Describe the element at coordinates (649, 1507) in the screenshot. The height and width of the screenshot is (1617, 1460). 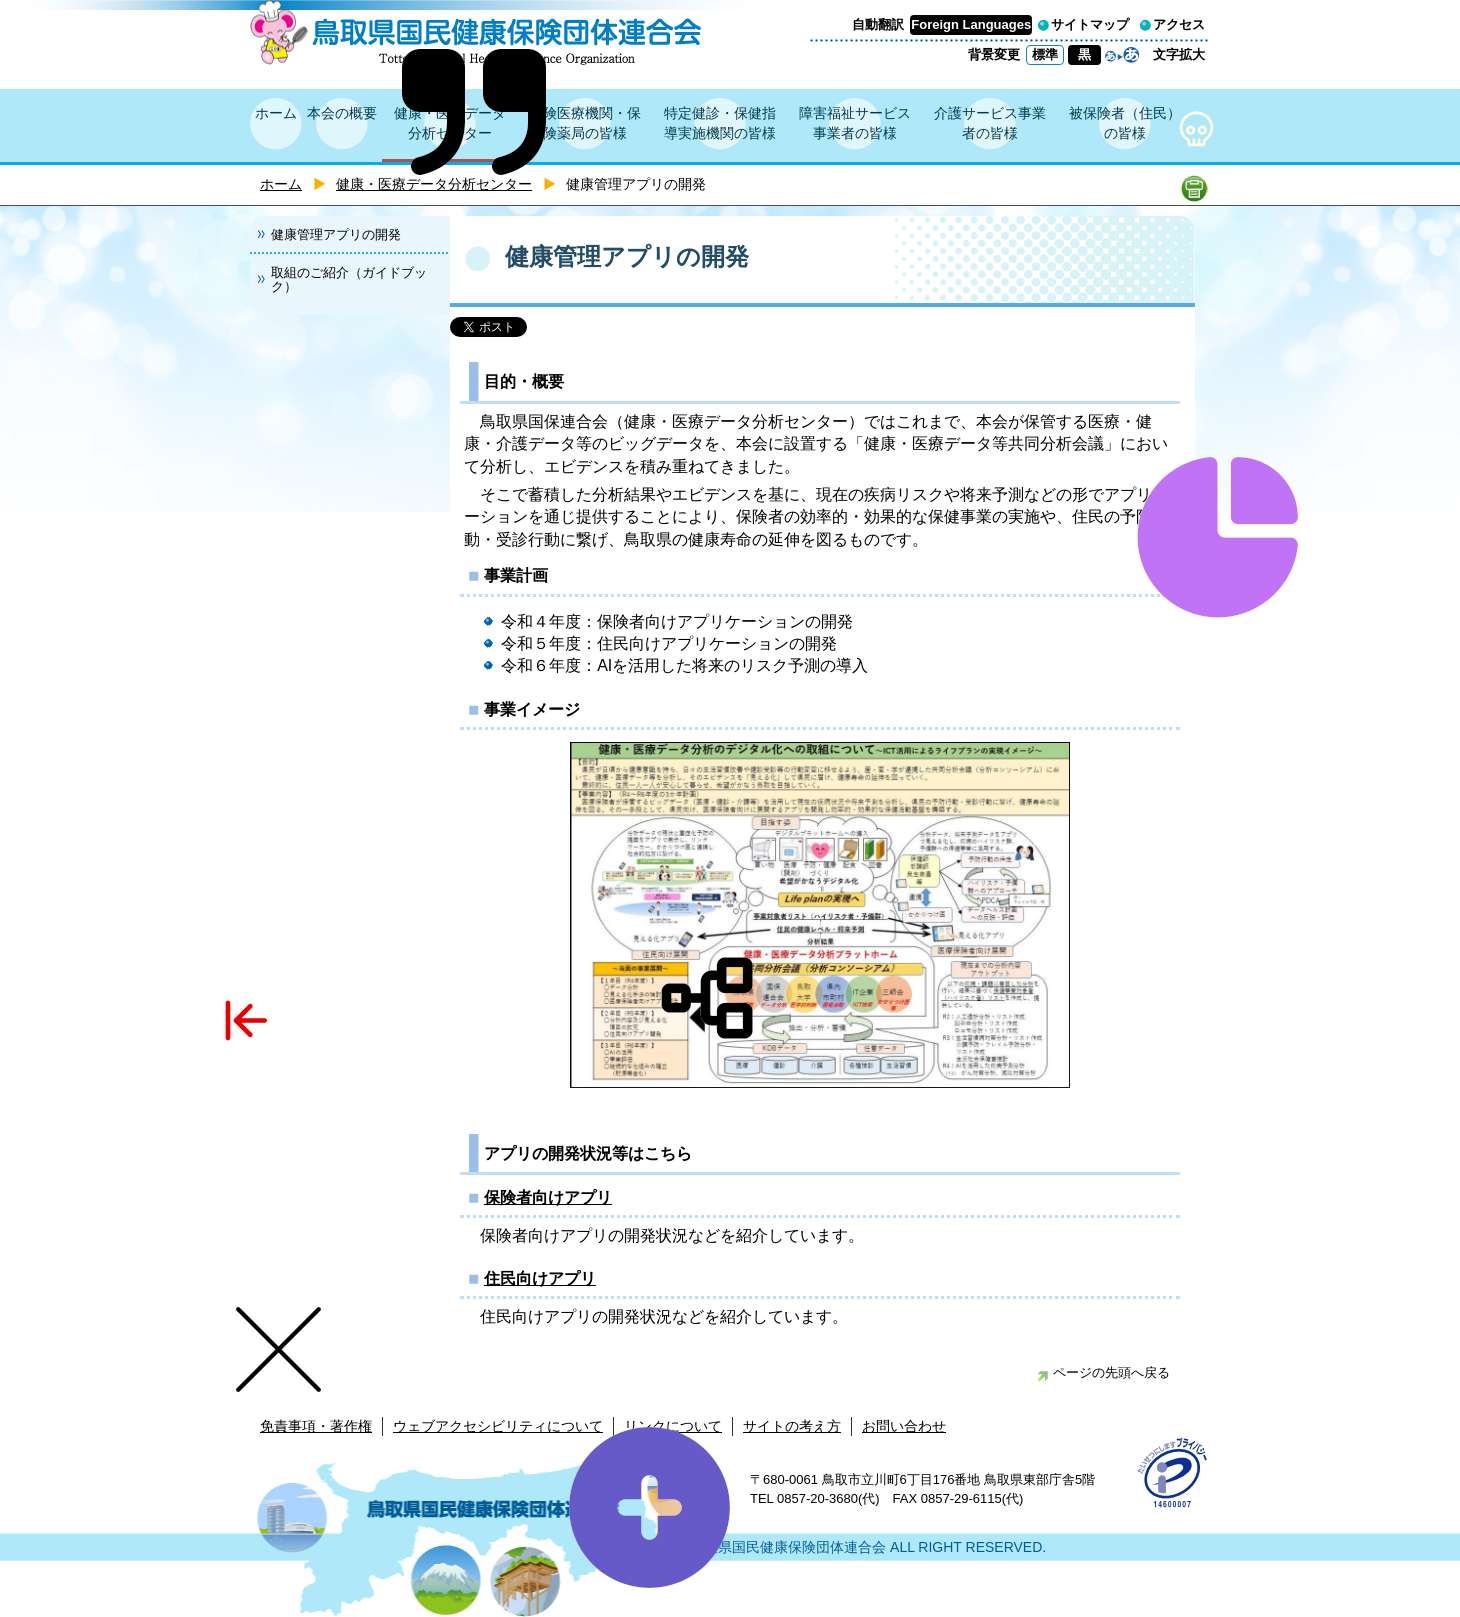
I see `add a new item` at that location.